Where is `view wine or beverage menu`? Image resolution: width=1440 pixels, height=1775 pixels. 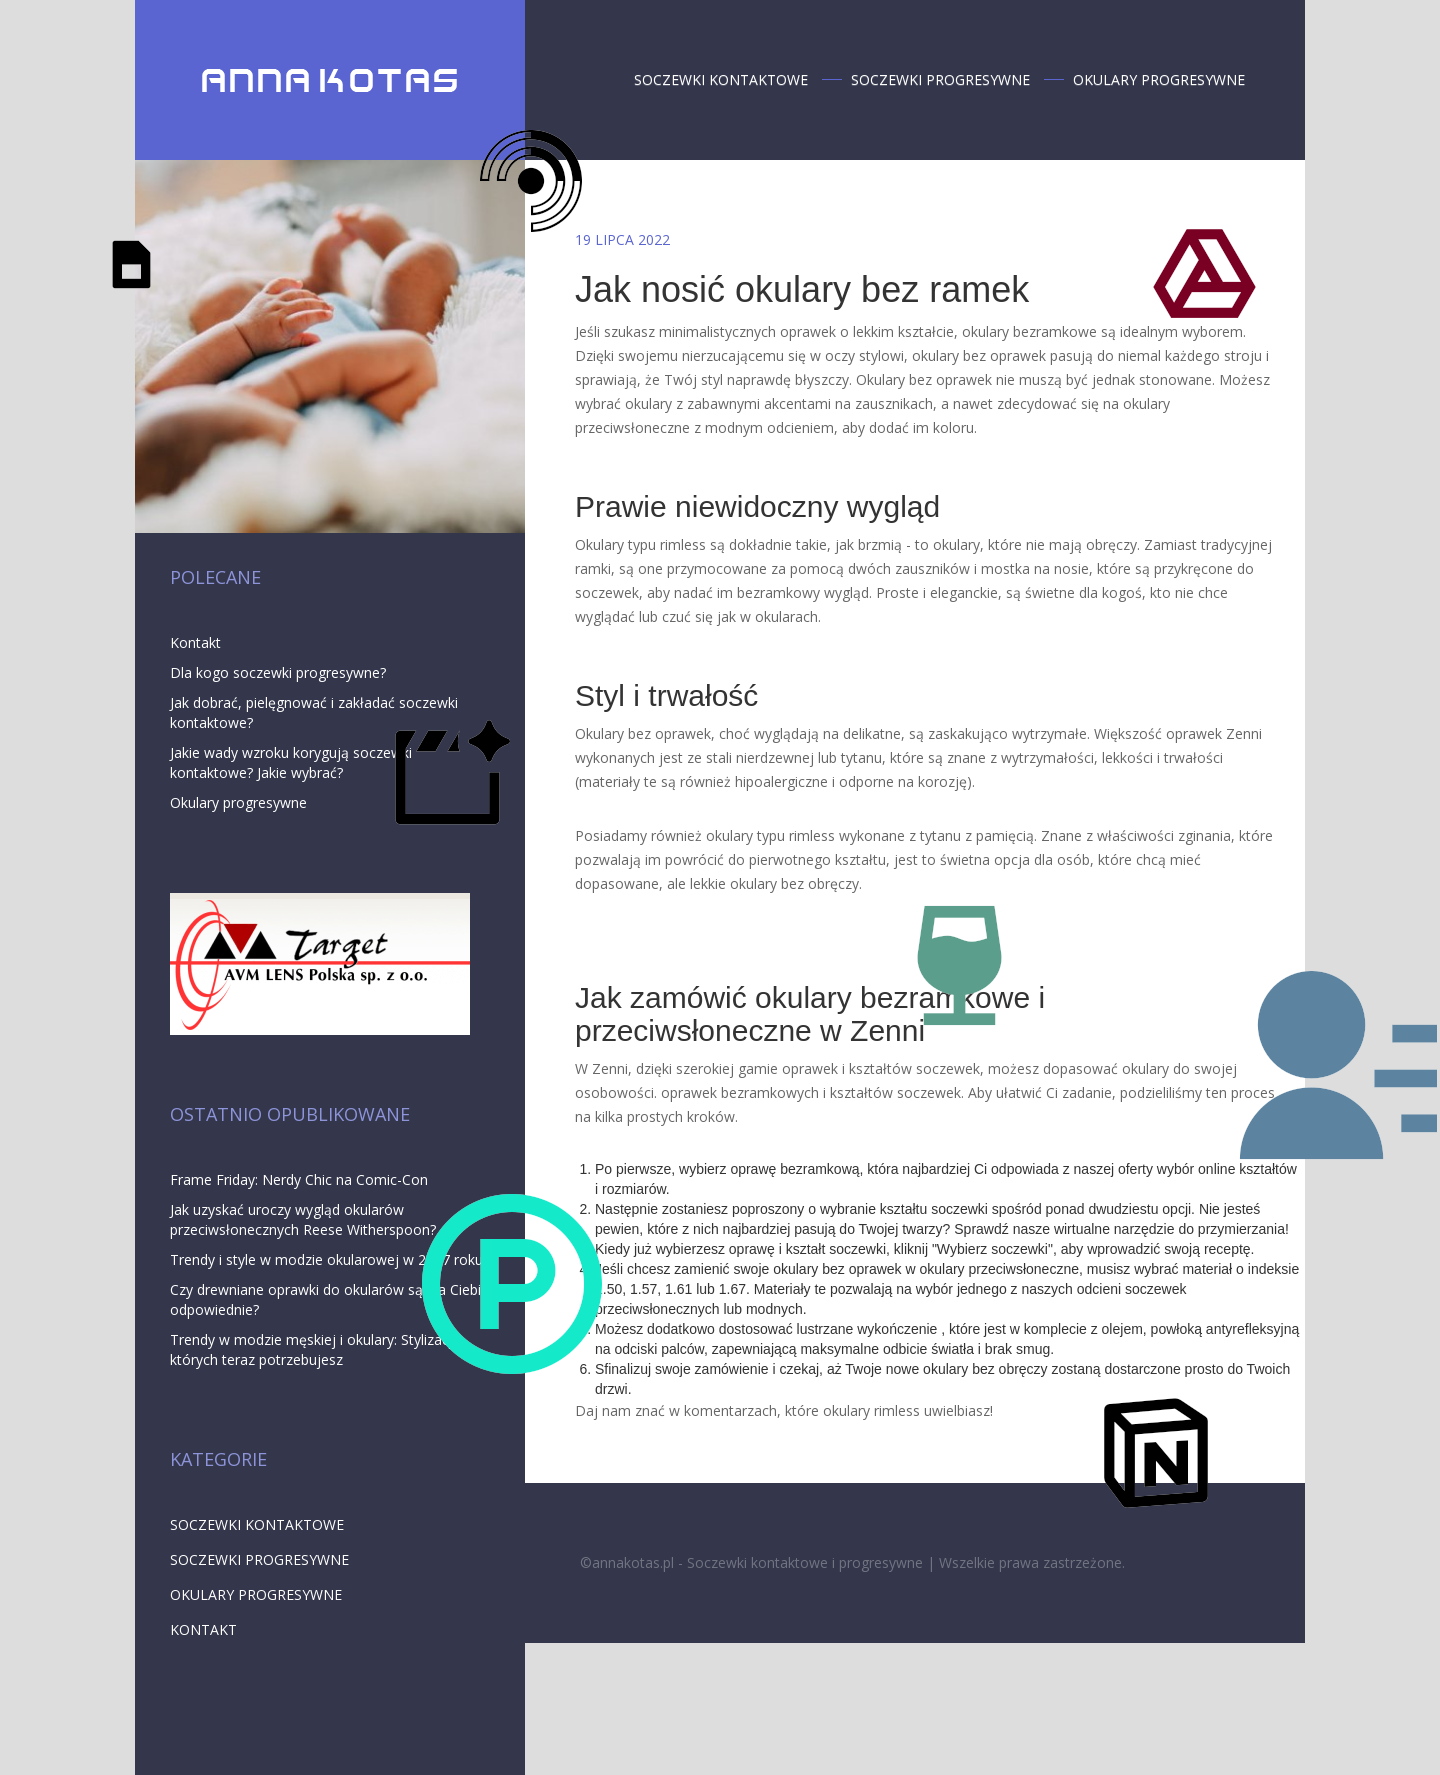
view wine or beverage menu is located at coordinates (959, 965).